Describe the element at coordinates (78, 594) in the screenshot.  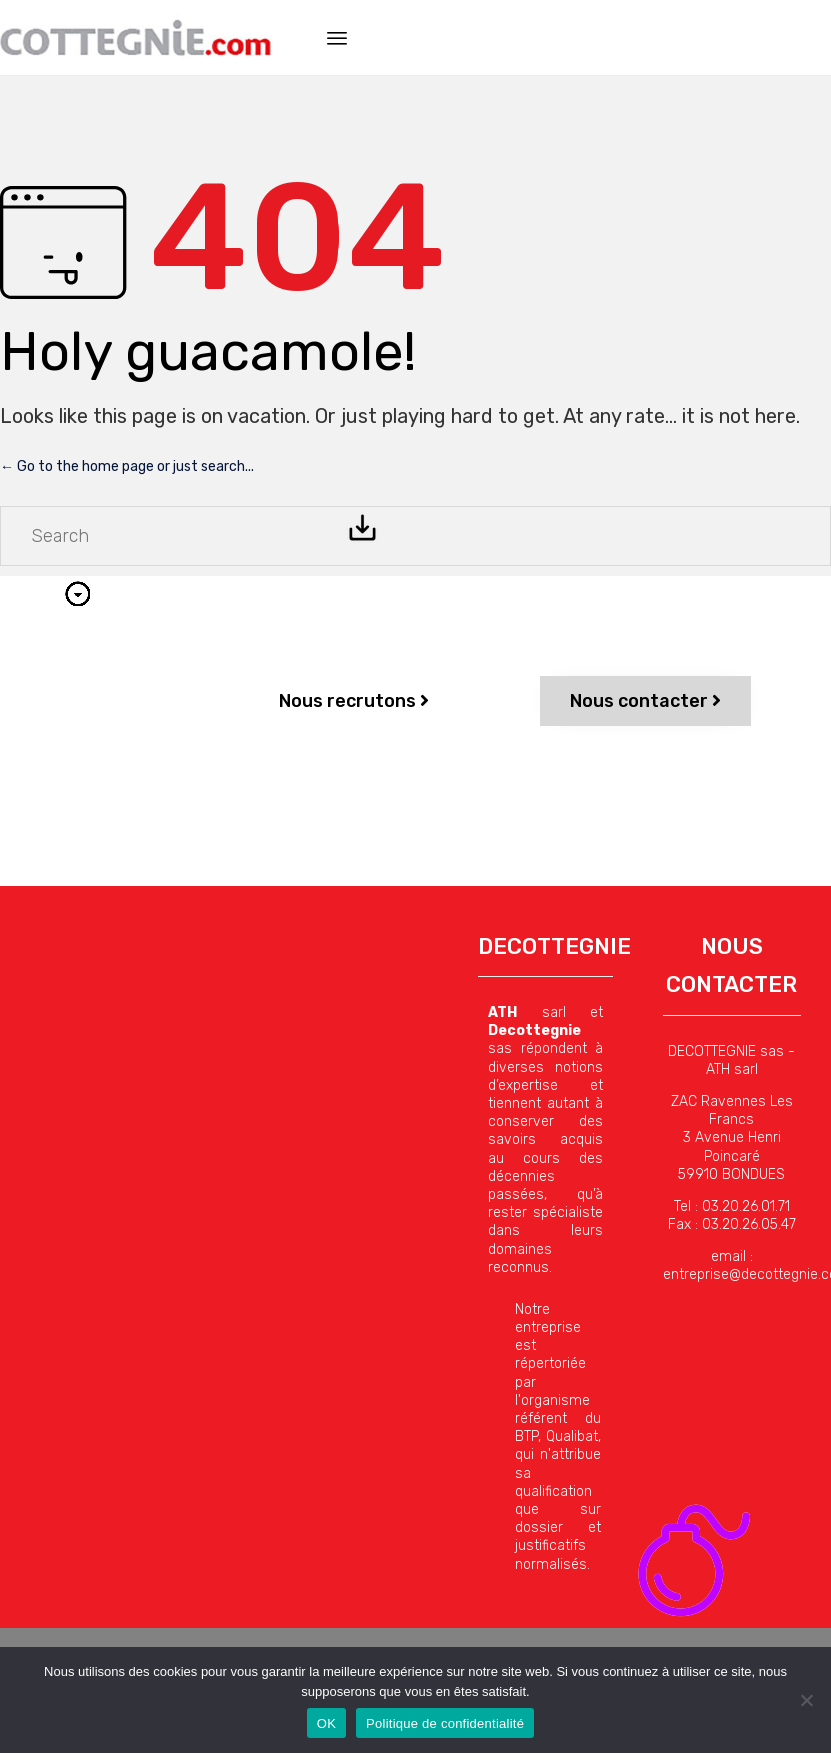
I see `tap to expand dropdown menu` at that location.